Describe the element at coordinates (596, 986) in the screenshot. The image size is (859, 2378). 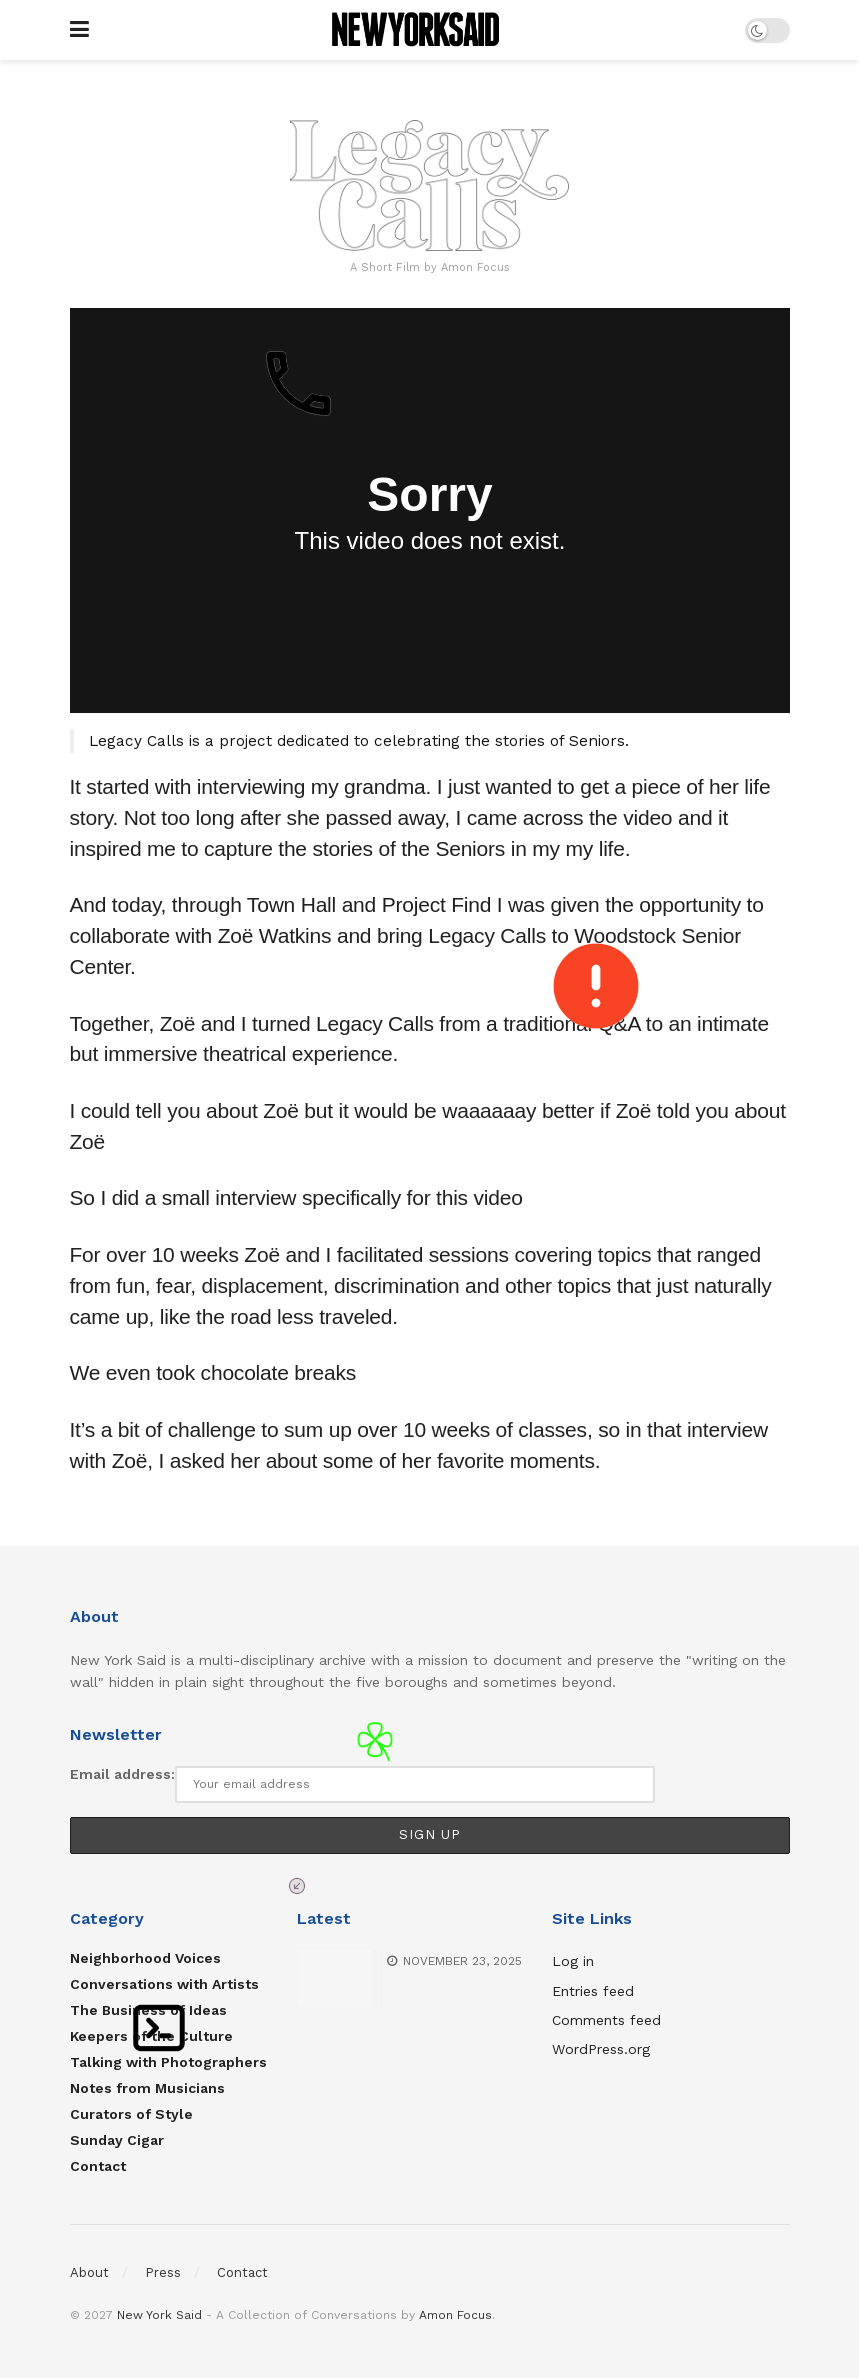
I see `indicates an error or warning state` at that location.